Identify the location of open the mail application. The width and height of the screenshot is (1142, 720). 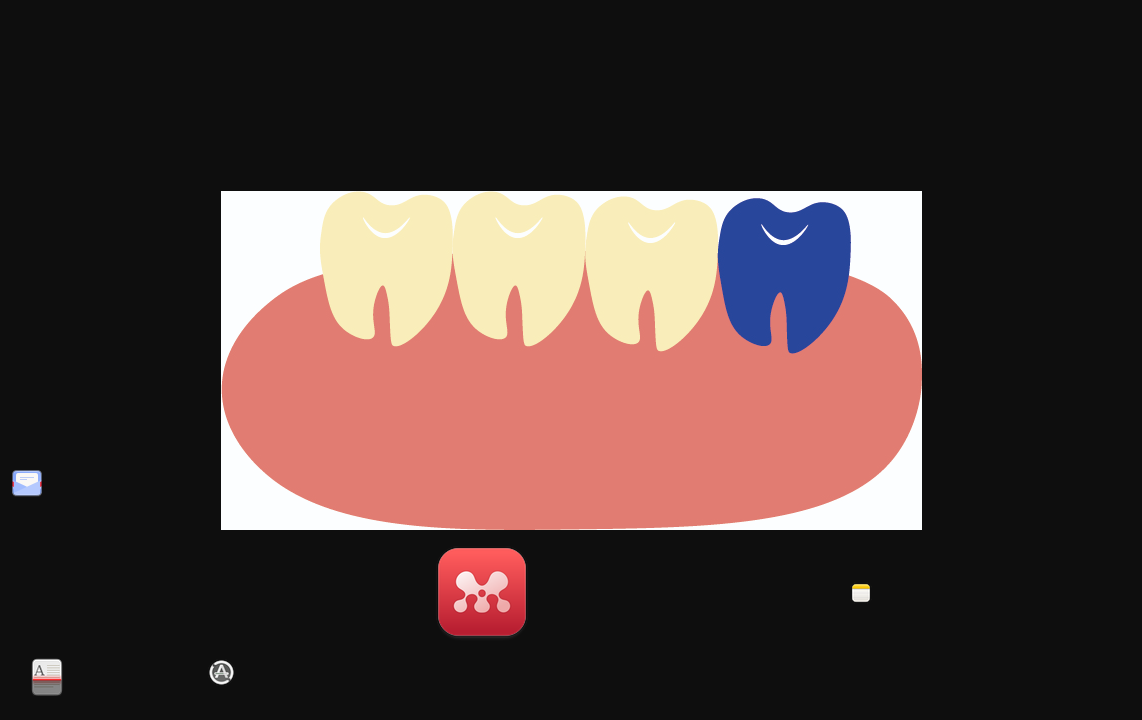
(27, 483).